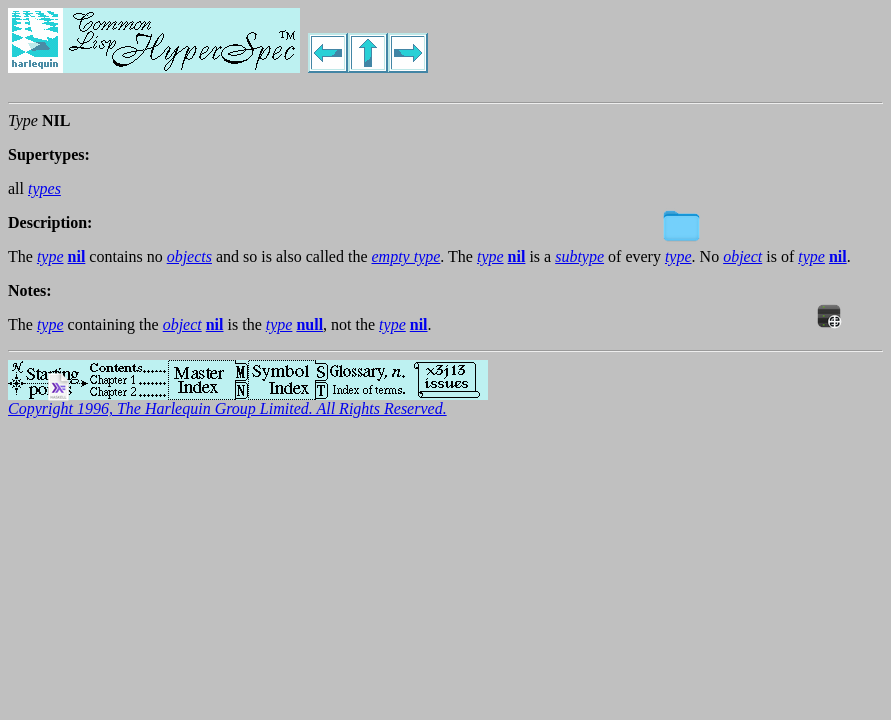  What do you see at coordinates (829, 316) in the screenshot?
I see `configure windows network sharing settings` at bounding box center [829, 316].